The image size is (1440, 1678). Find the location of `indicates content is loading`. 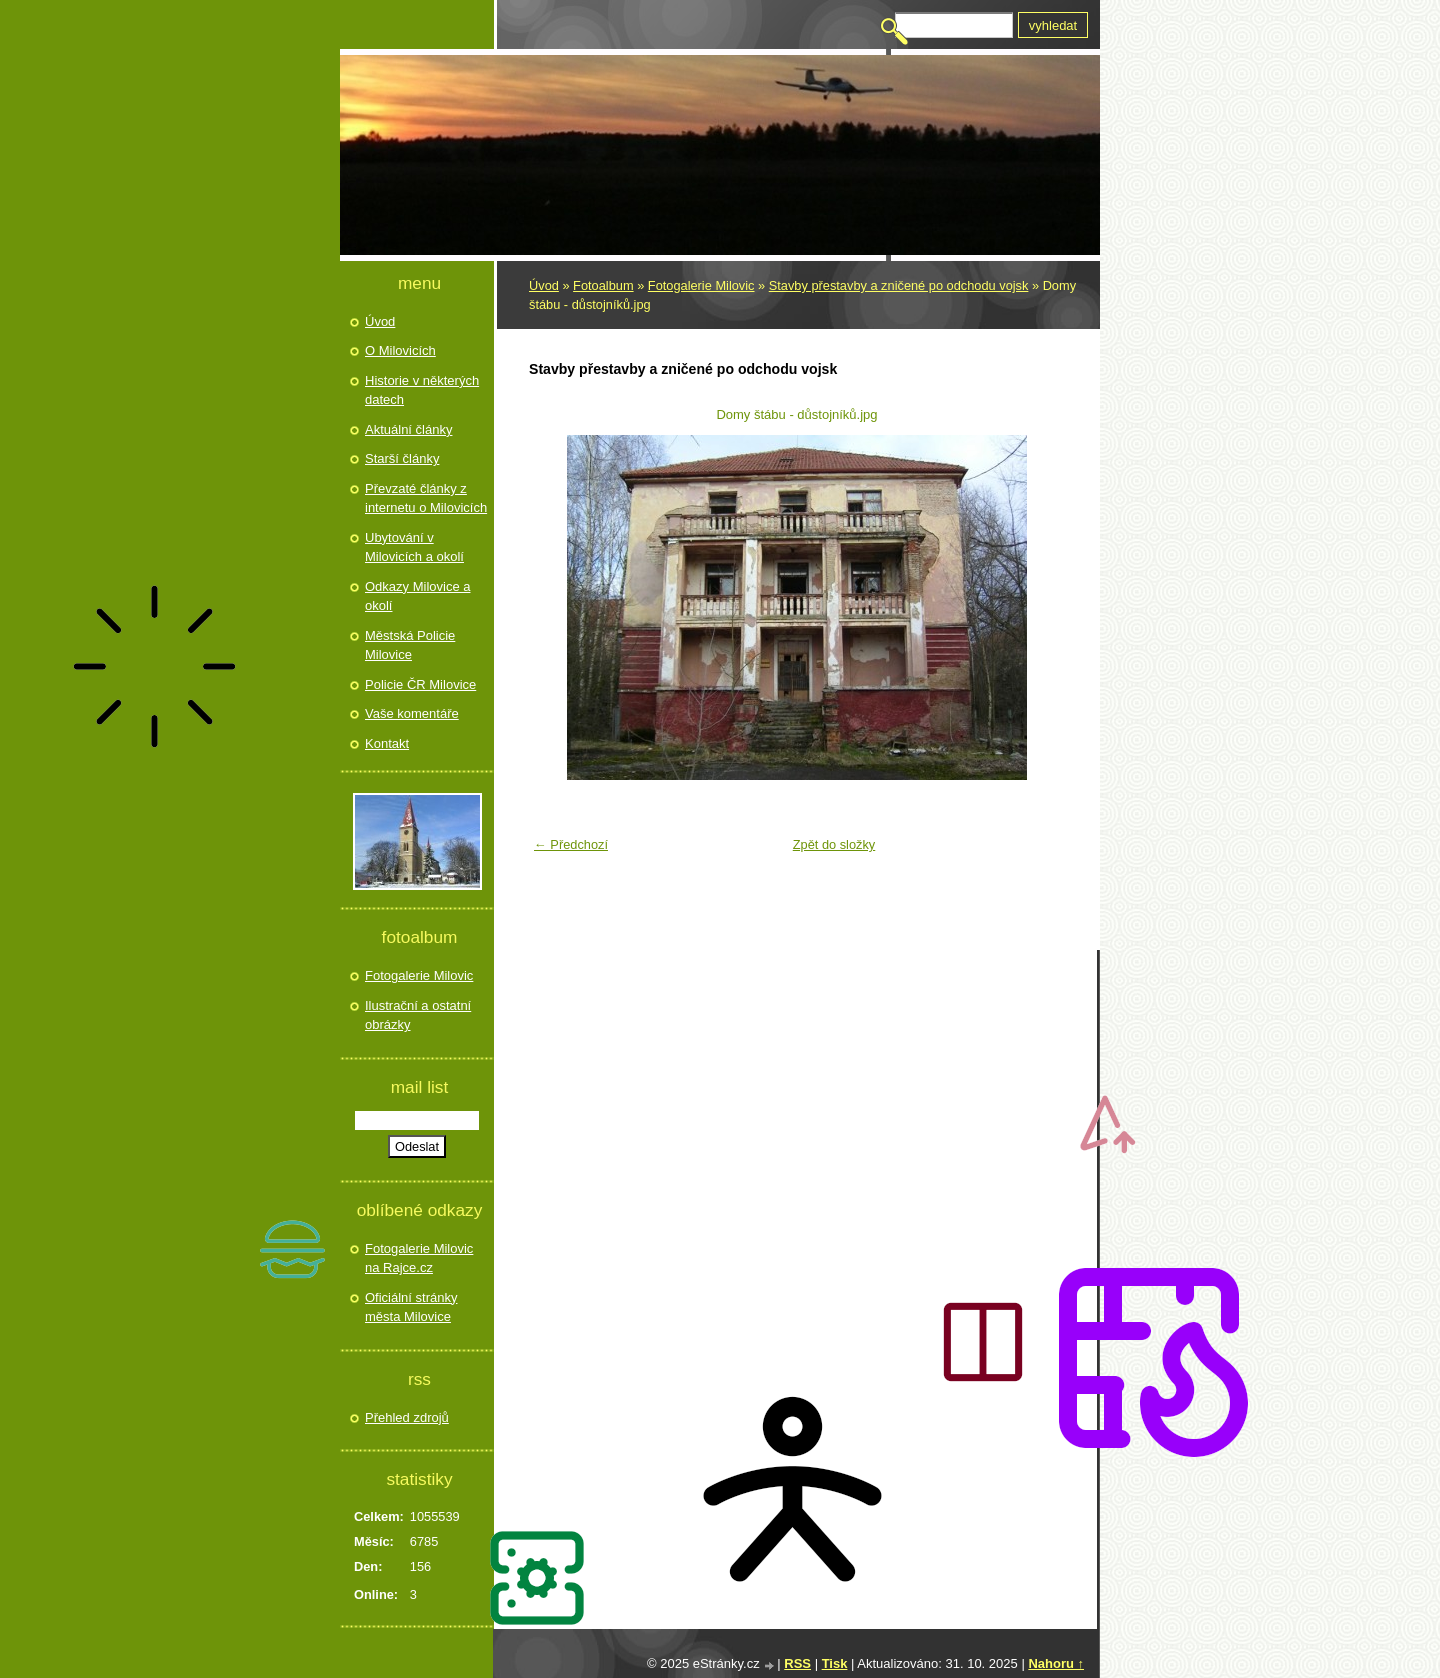

indicates content is loading is located at coordinates (154, 666).